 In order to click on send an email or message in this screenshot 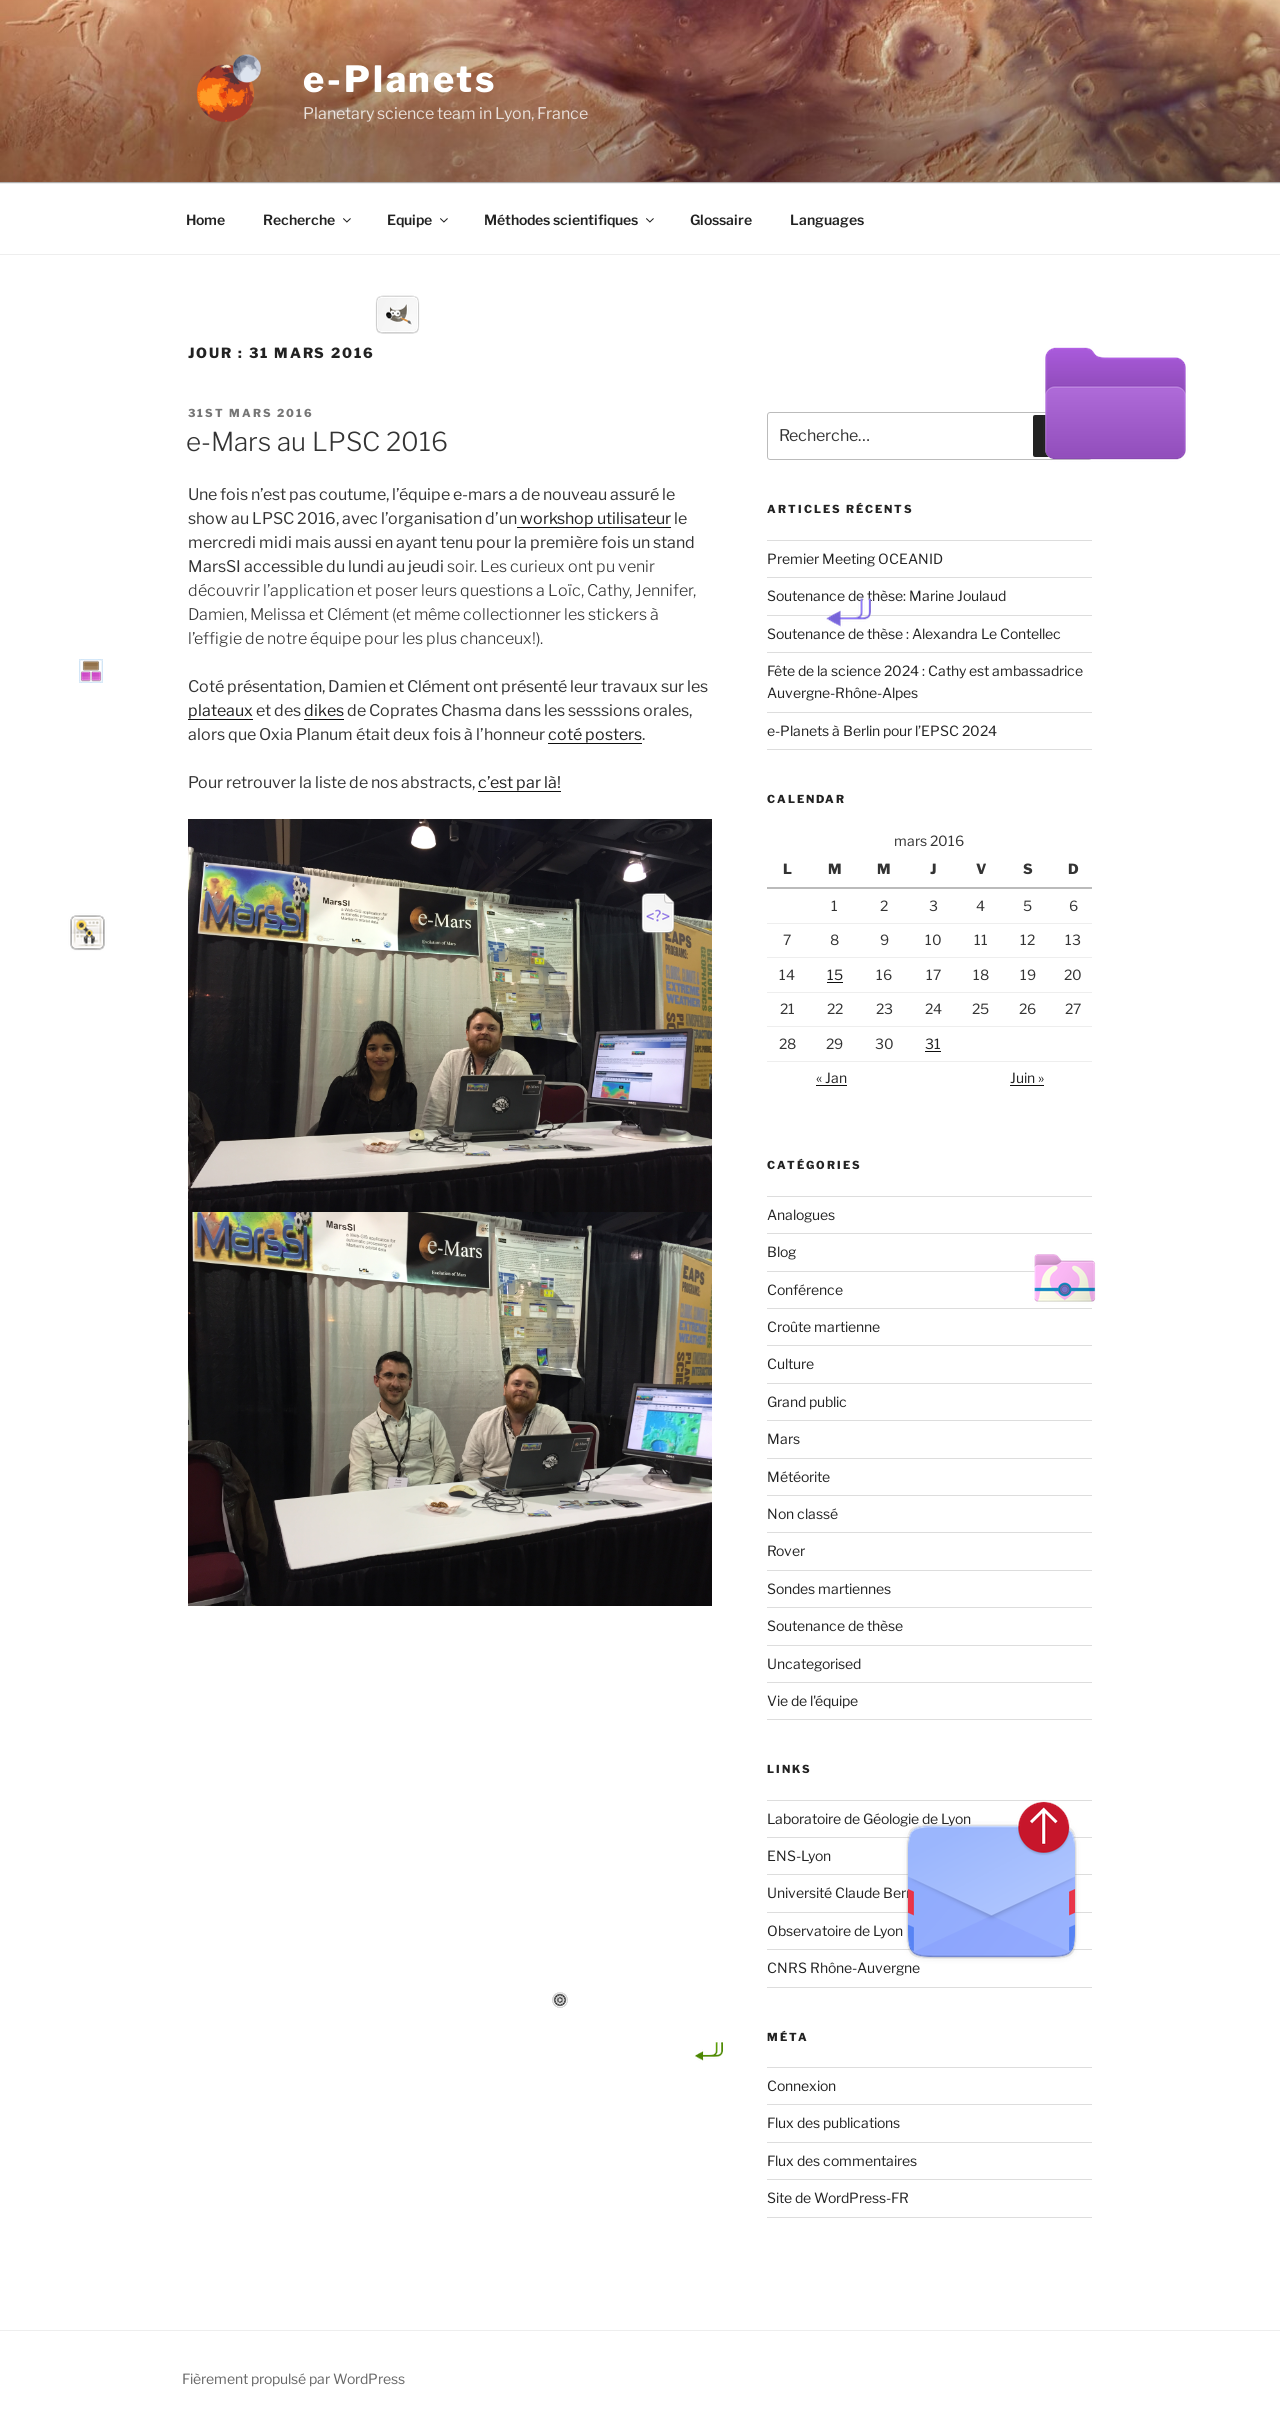, I will do `click(991, 1891)`.